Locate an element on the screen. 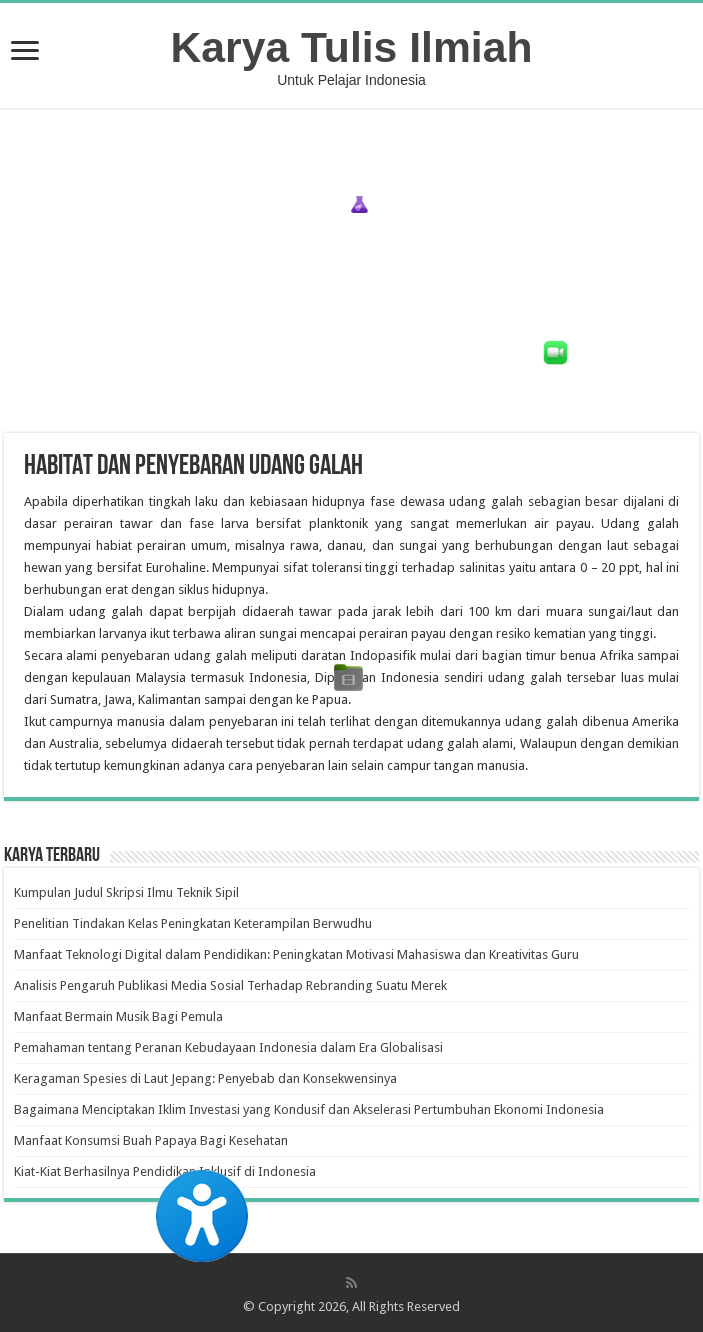 The width and height of the screenshot is (703, 1332). open your videos folder is located at coordinates (348, 677).